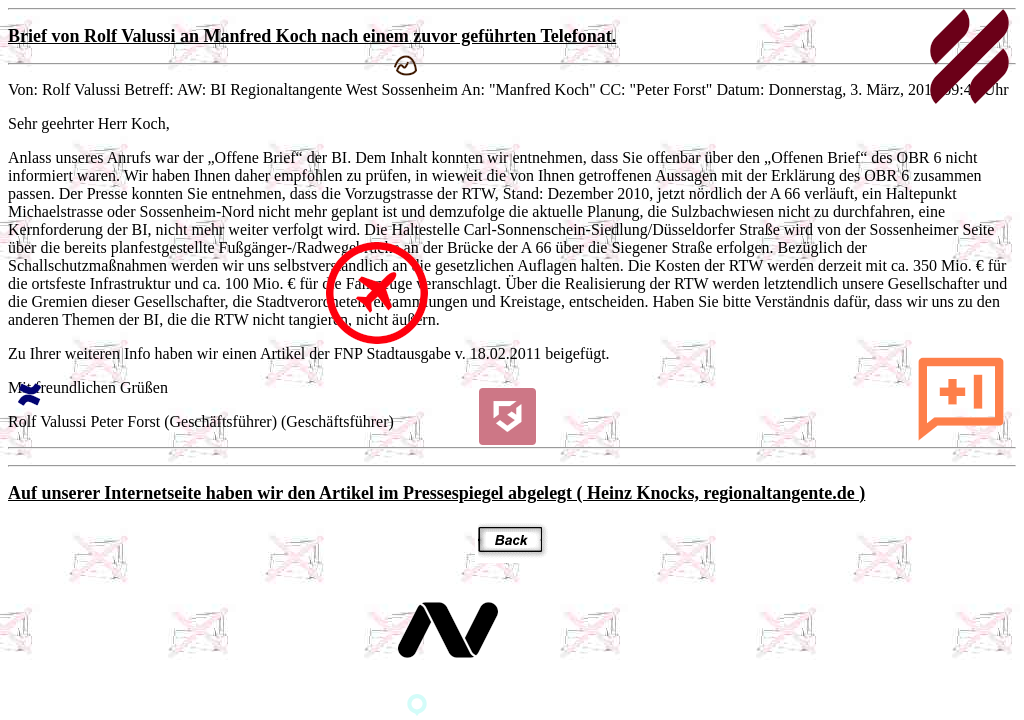  Describe the element at coordinates (405, 65) in the screenshot. I see `open Basecamp app` at that location.